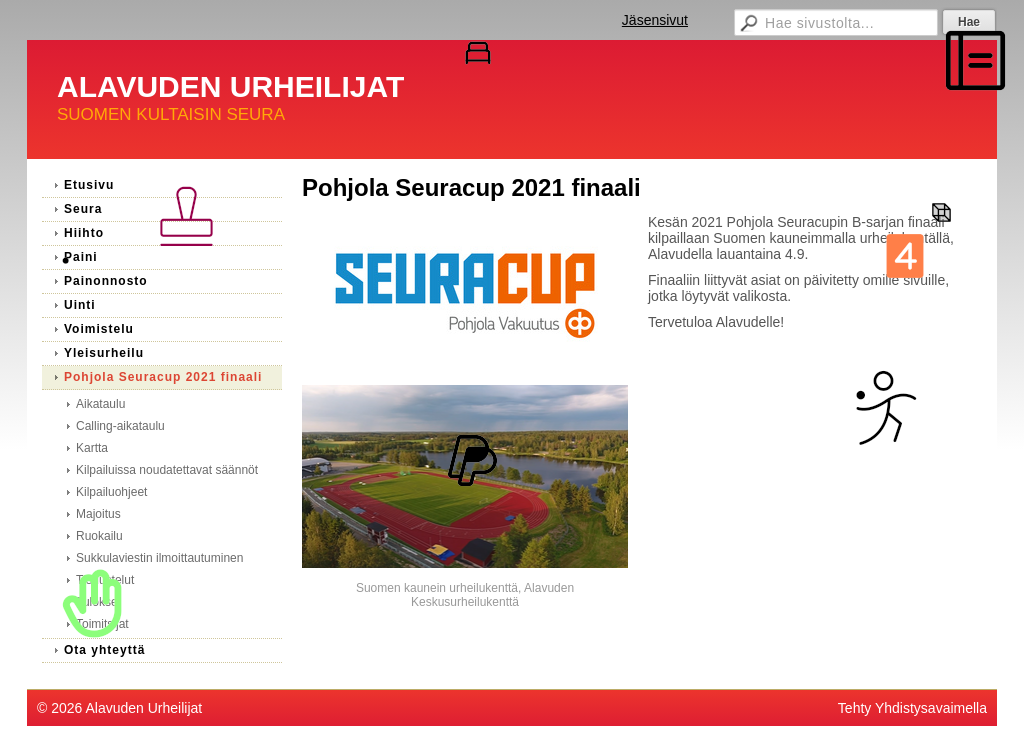 Image resolution: width=1024 pixels, height=746 pixels. I want to click on indicates an unread notification or new item, so click(65, 260).